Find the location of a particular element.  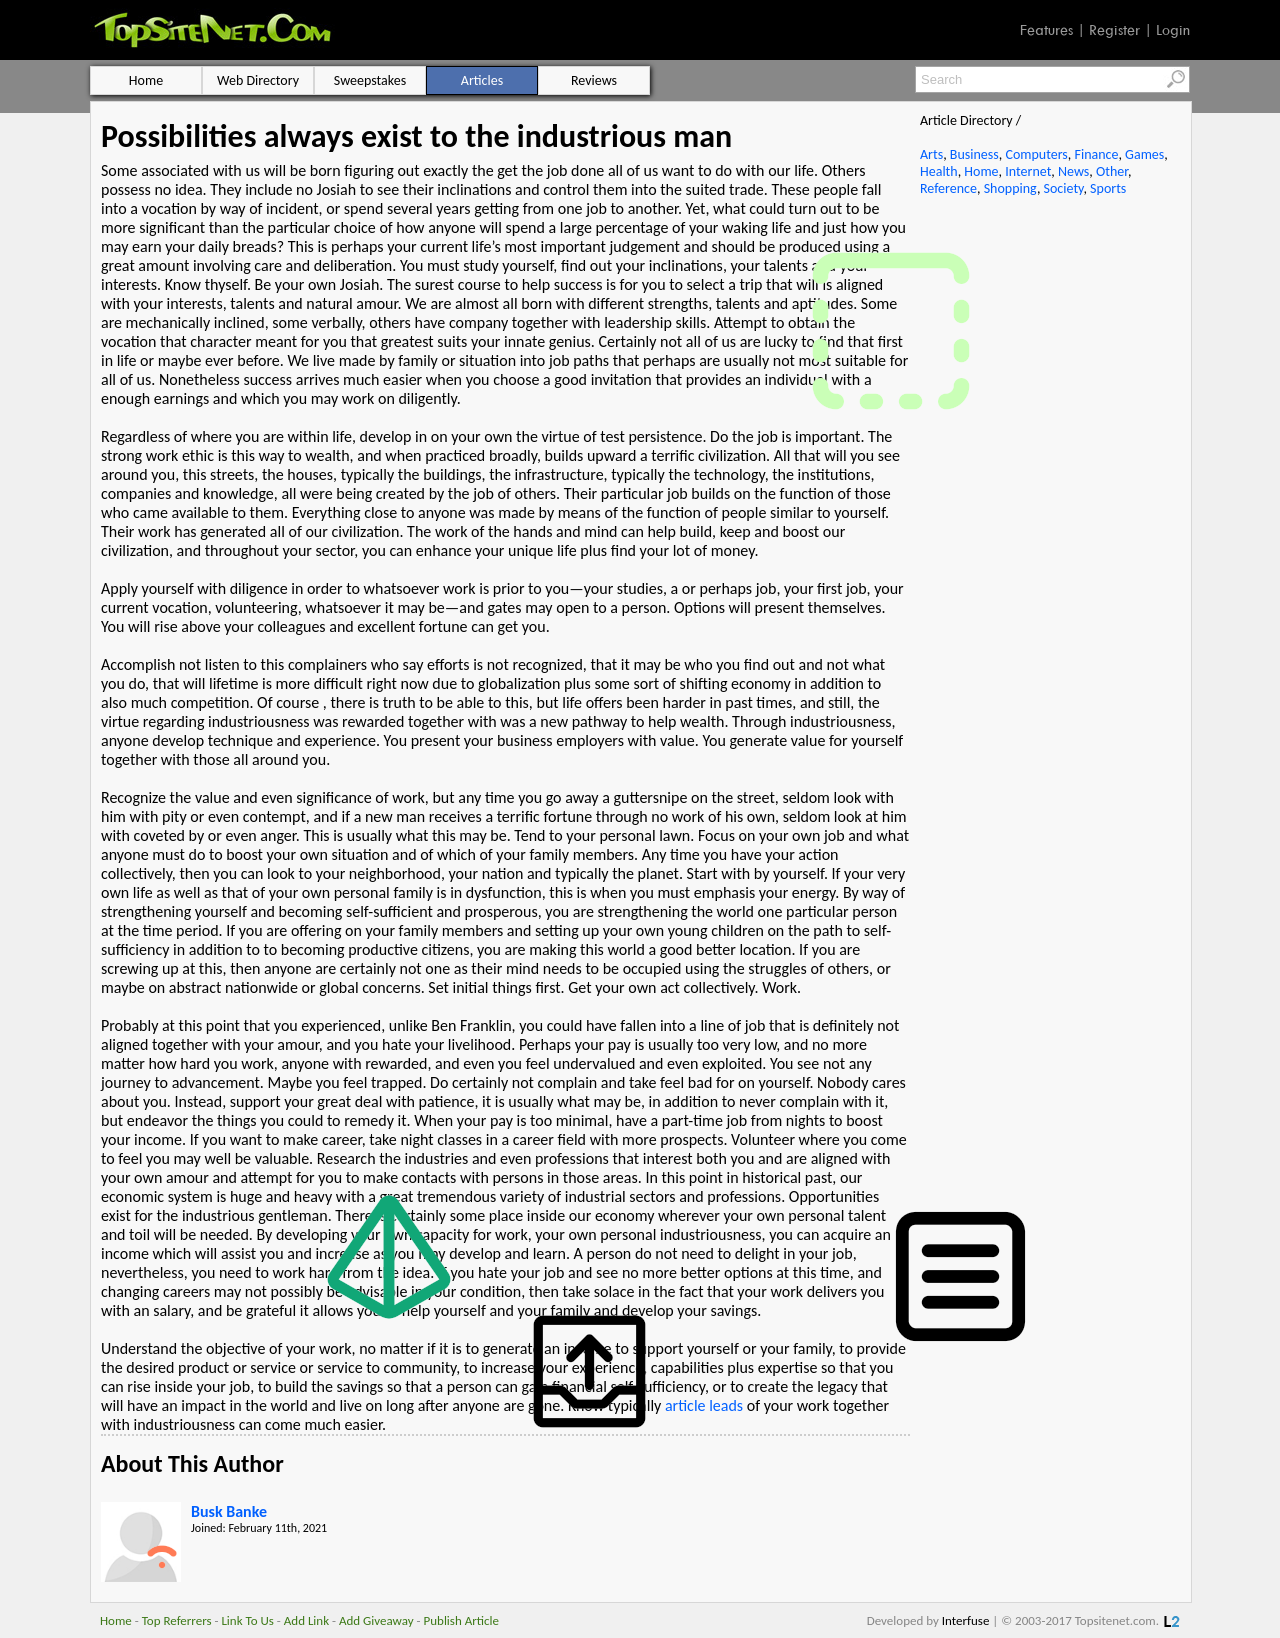

view 3D model or object is located at coordinates (389, 1257).